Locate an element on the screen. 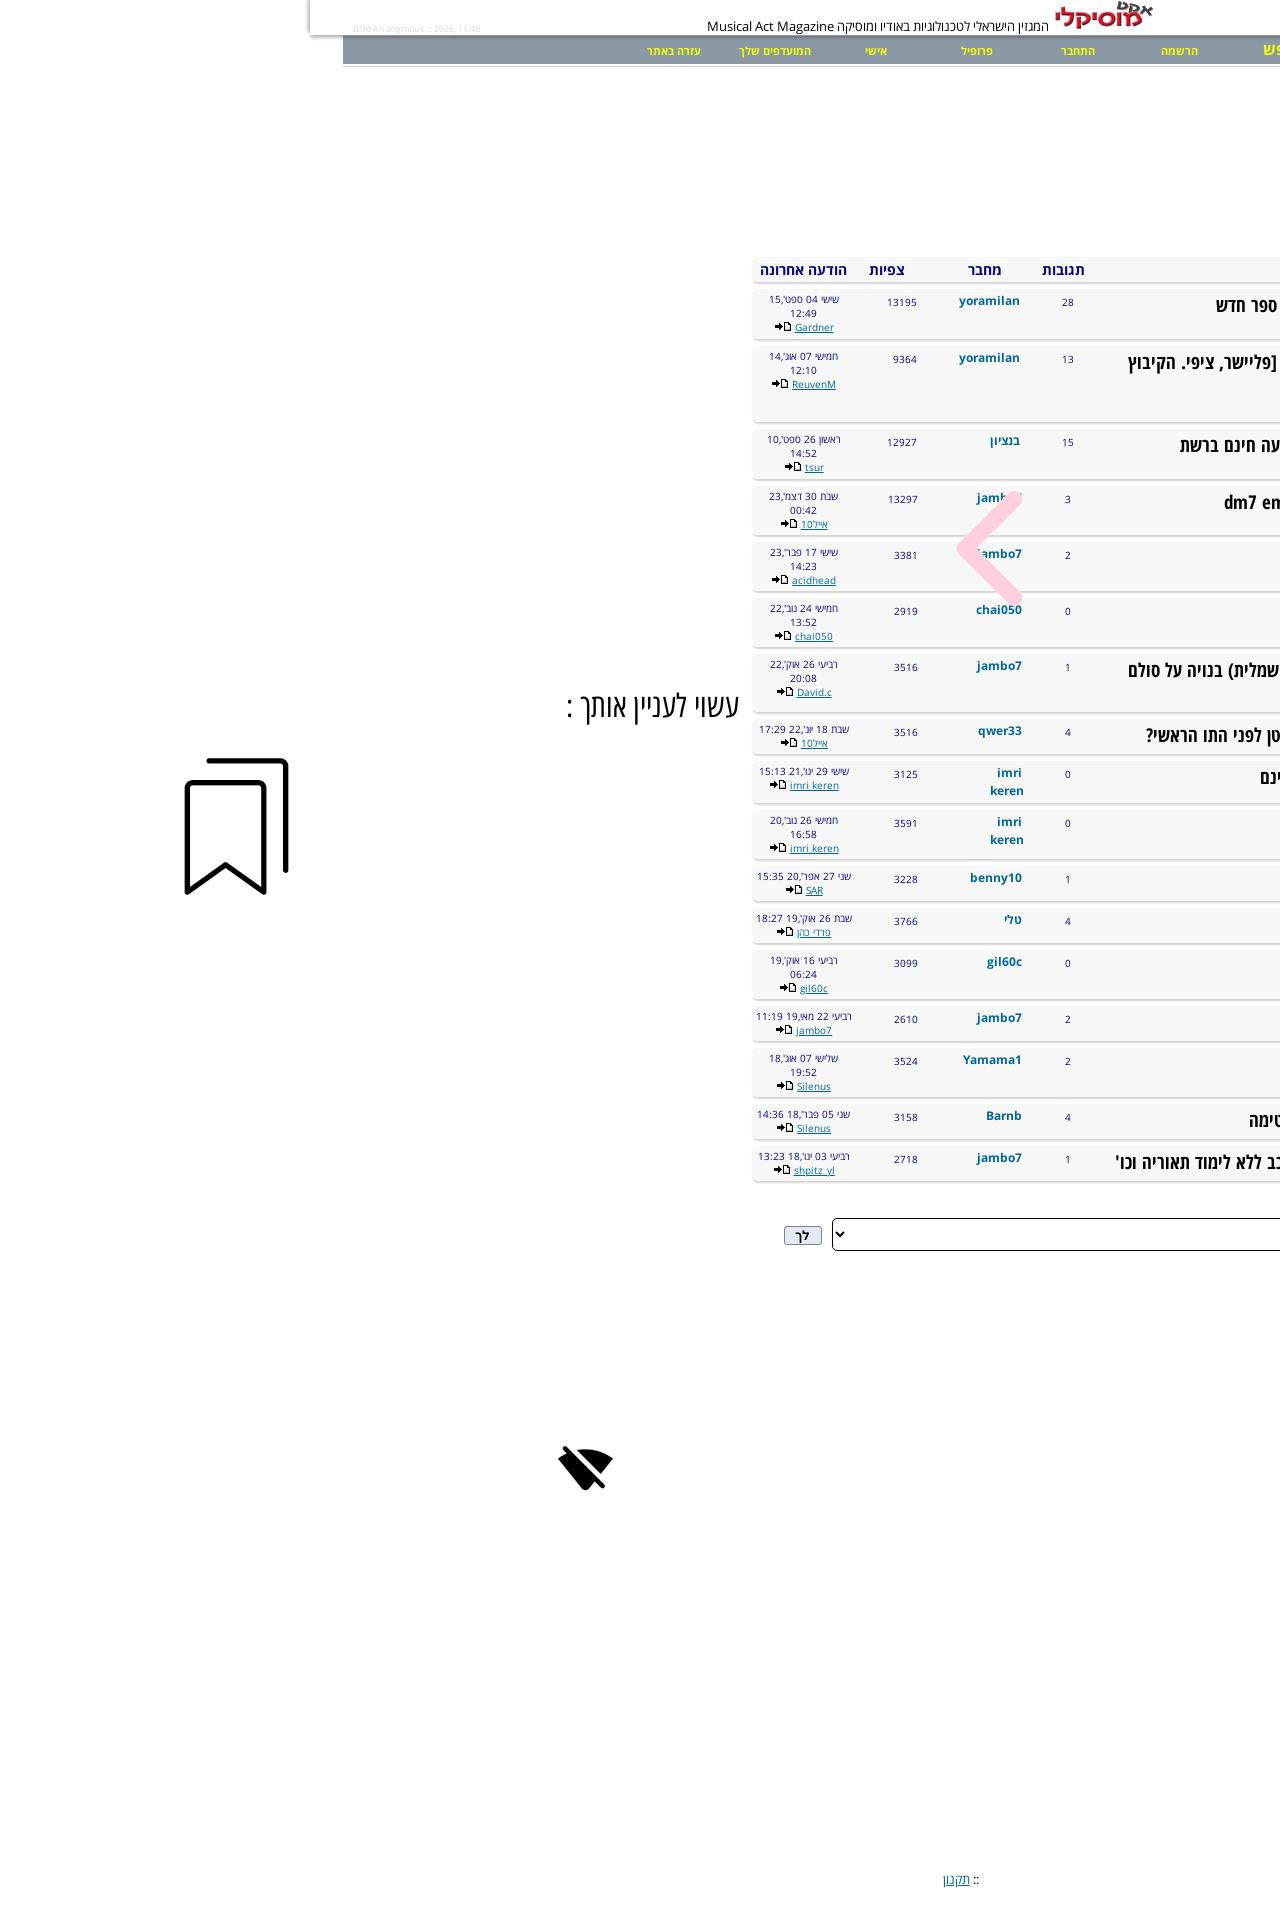  view saved bookmarks is located at coordinates (236, 826).